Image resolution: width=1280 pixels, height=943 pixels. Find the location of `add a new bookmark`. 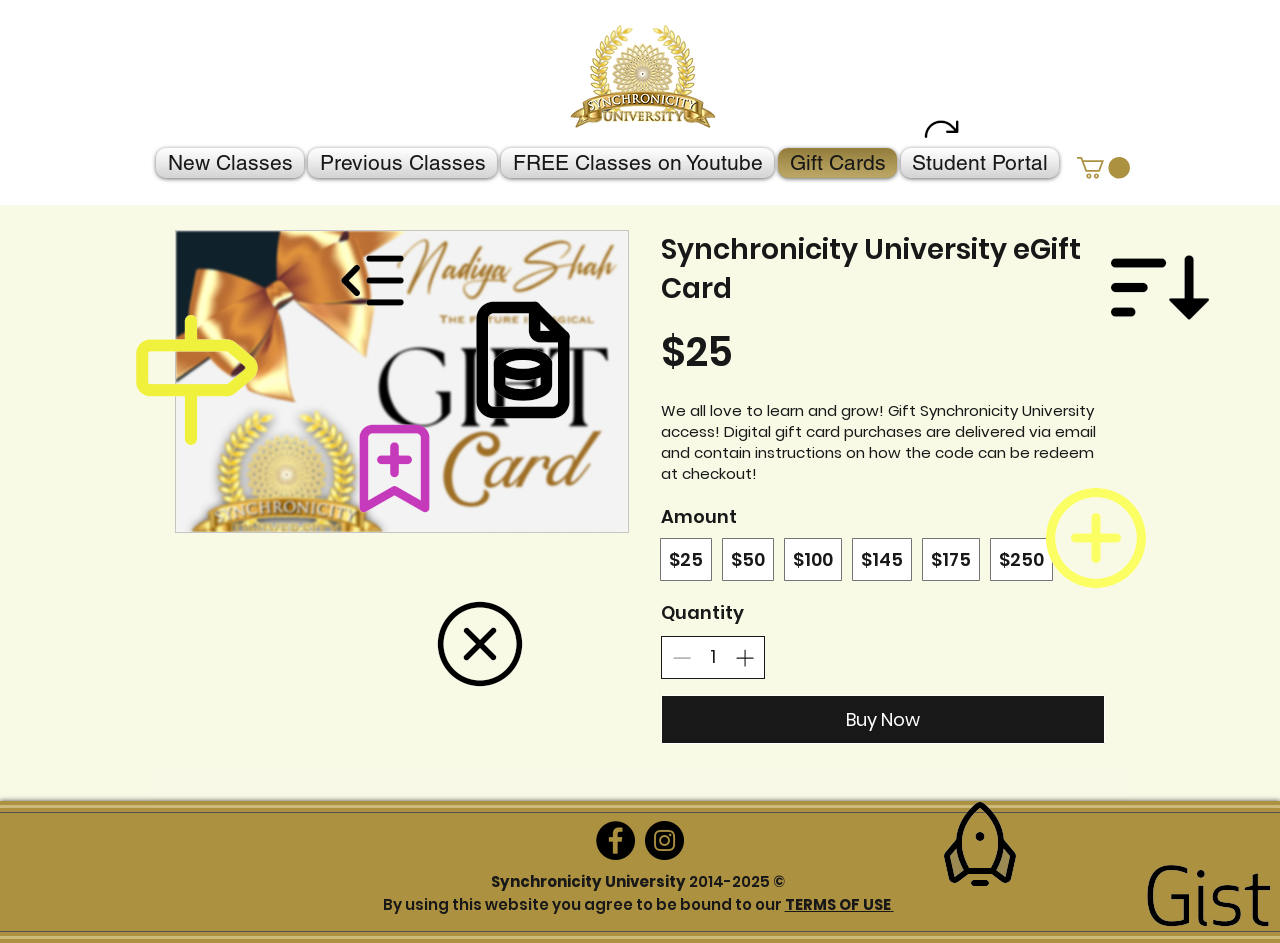

add a new bookmark is located at coordinates (394, 468).